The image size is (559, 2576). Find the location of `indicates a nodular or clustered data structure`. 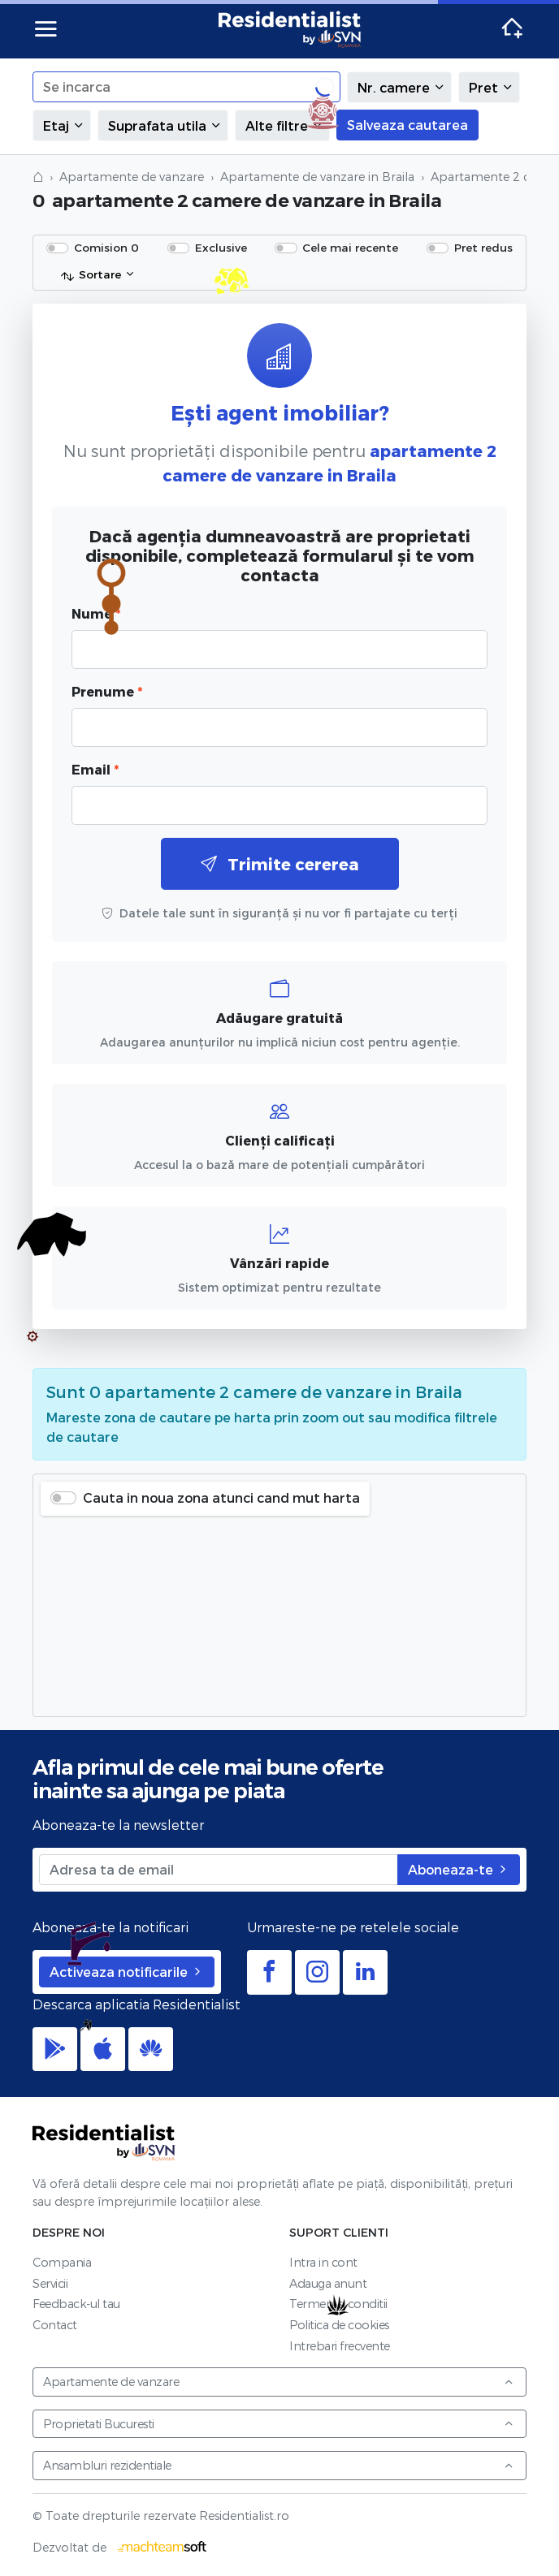

indicates a nodular or clustered data structure is located at coordinates (111, 597).